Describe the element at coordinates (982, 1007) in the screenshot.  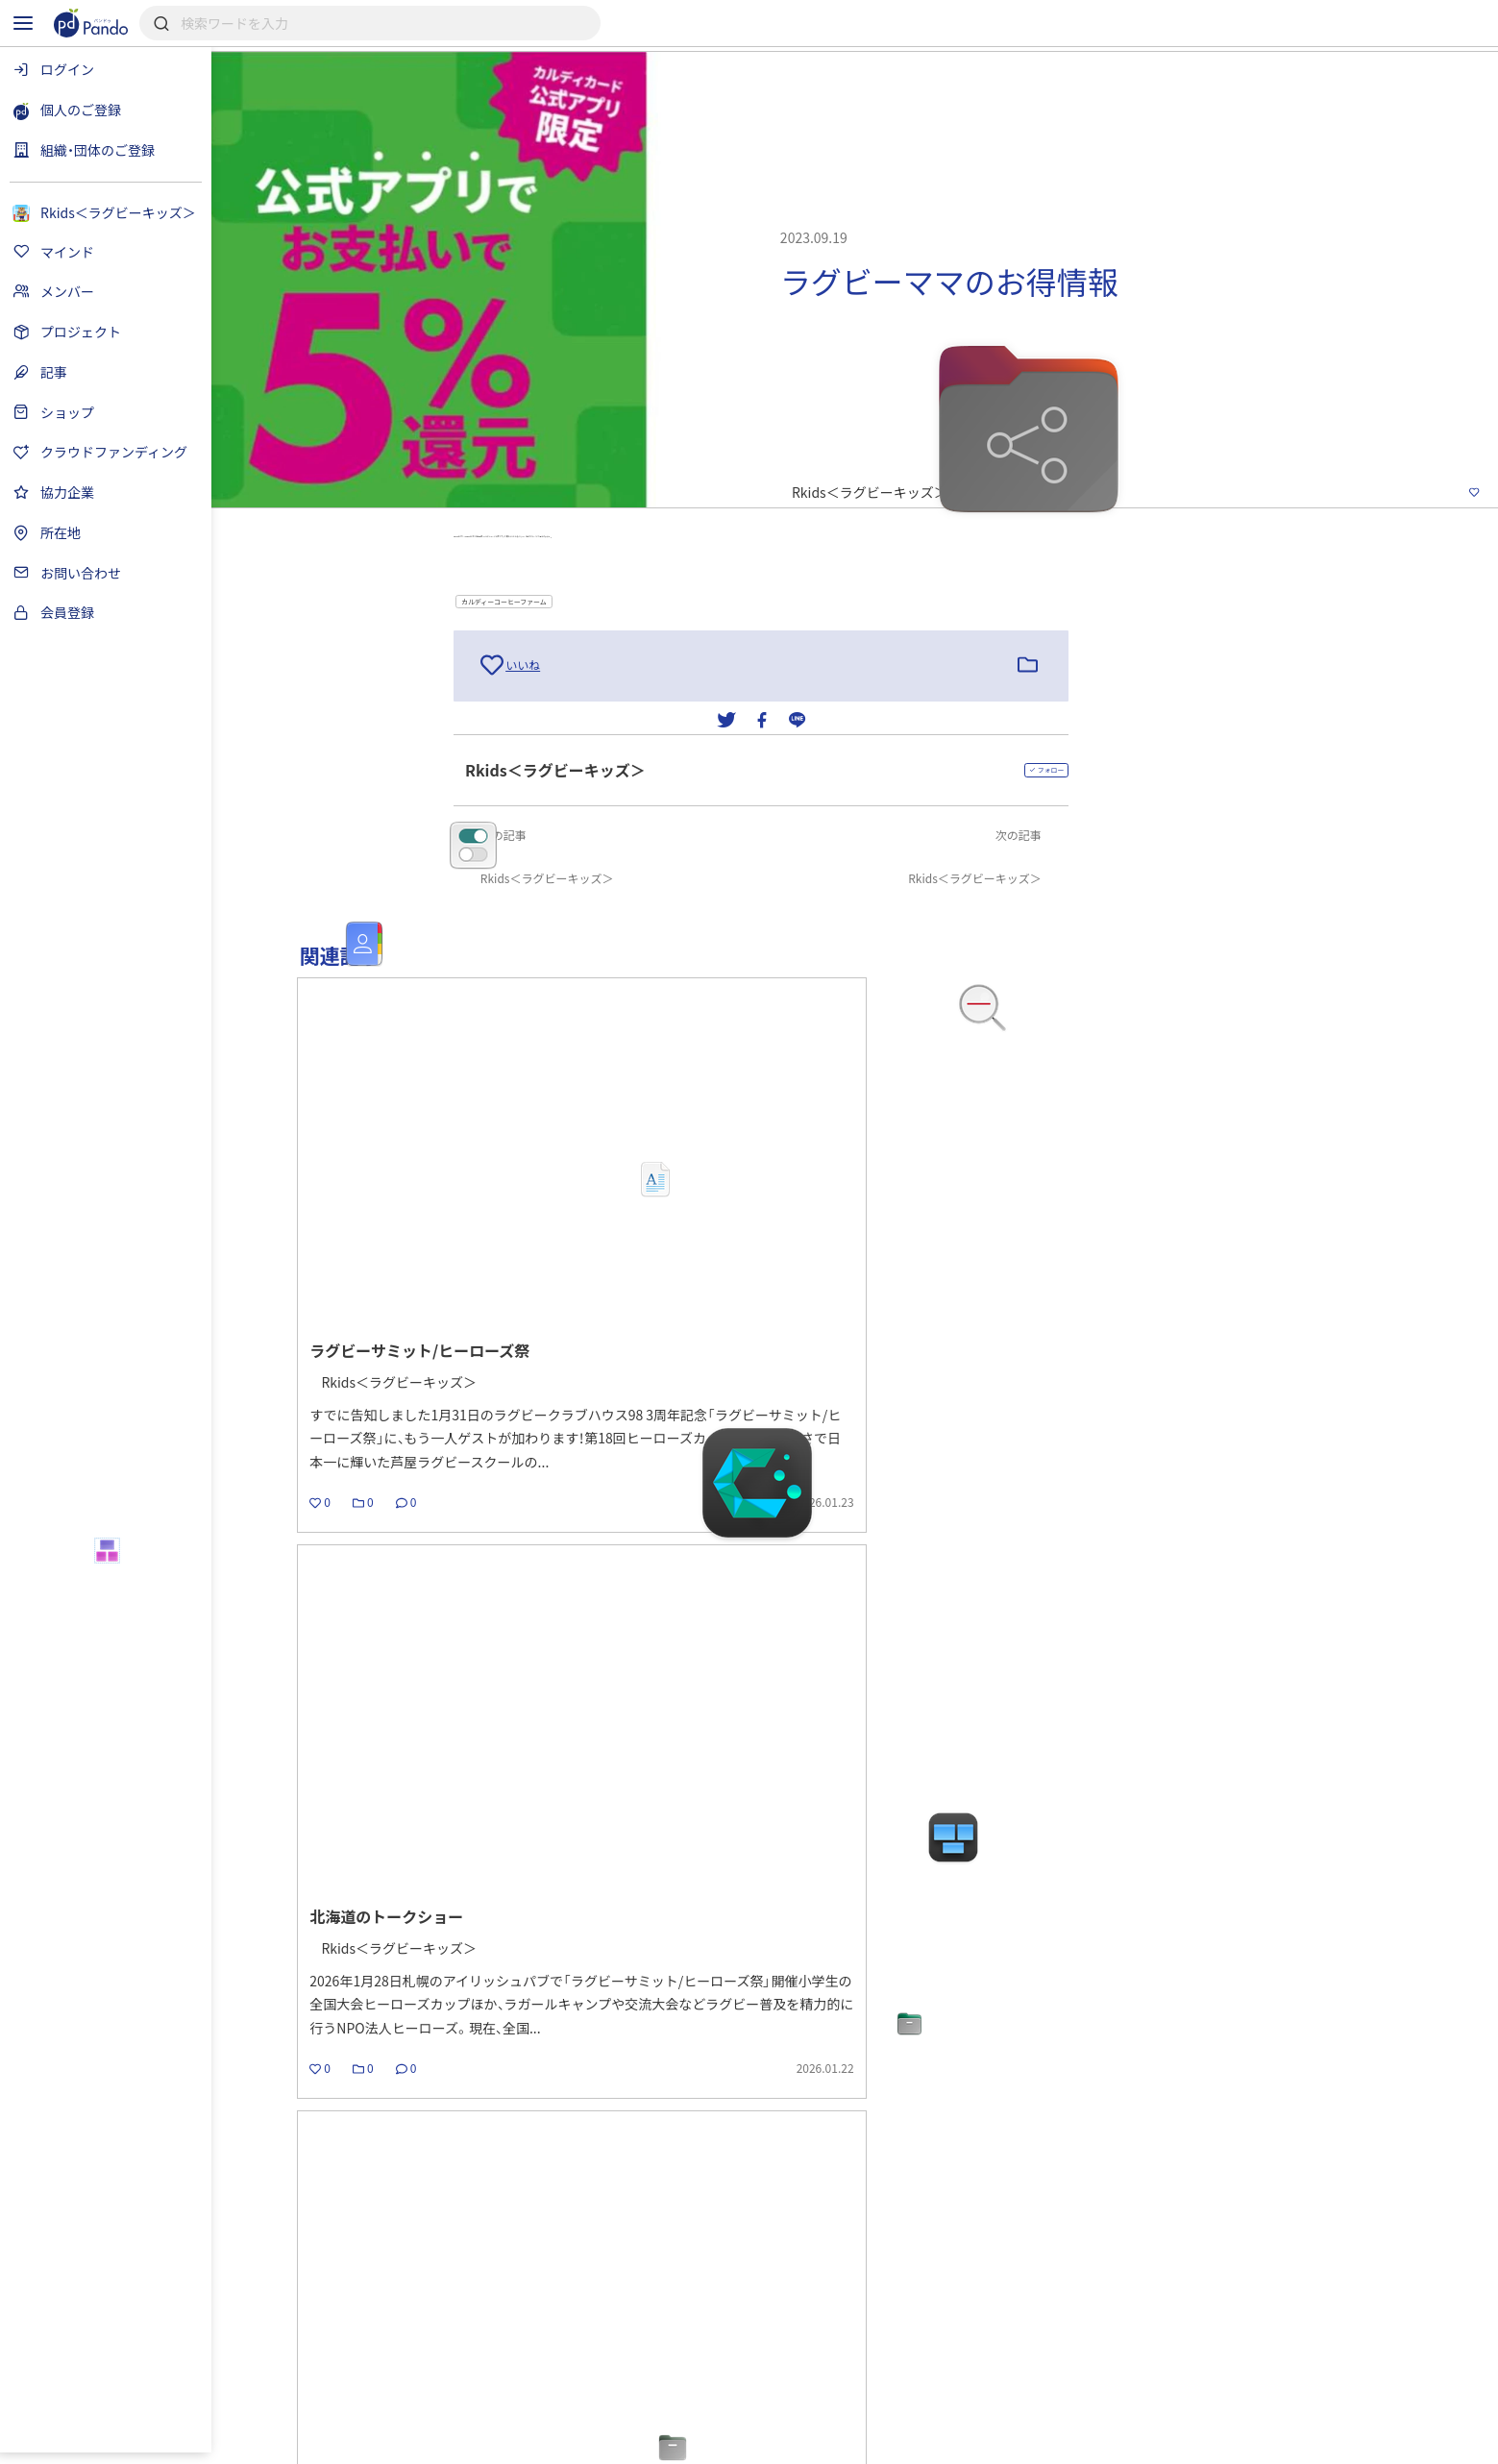
I see `zoom out to see more content` at that location.